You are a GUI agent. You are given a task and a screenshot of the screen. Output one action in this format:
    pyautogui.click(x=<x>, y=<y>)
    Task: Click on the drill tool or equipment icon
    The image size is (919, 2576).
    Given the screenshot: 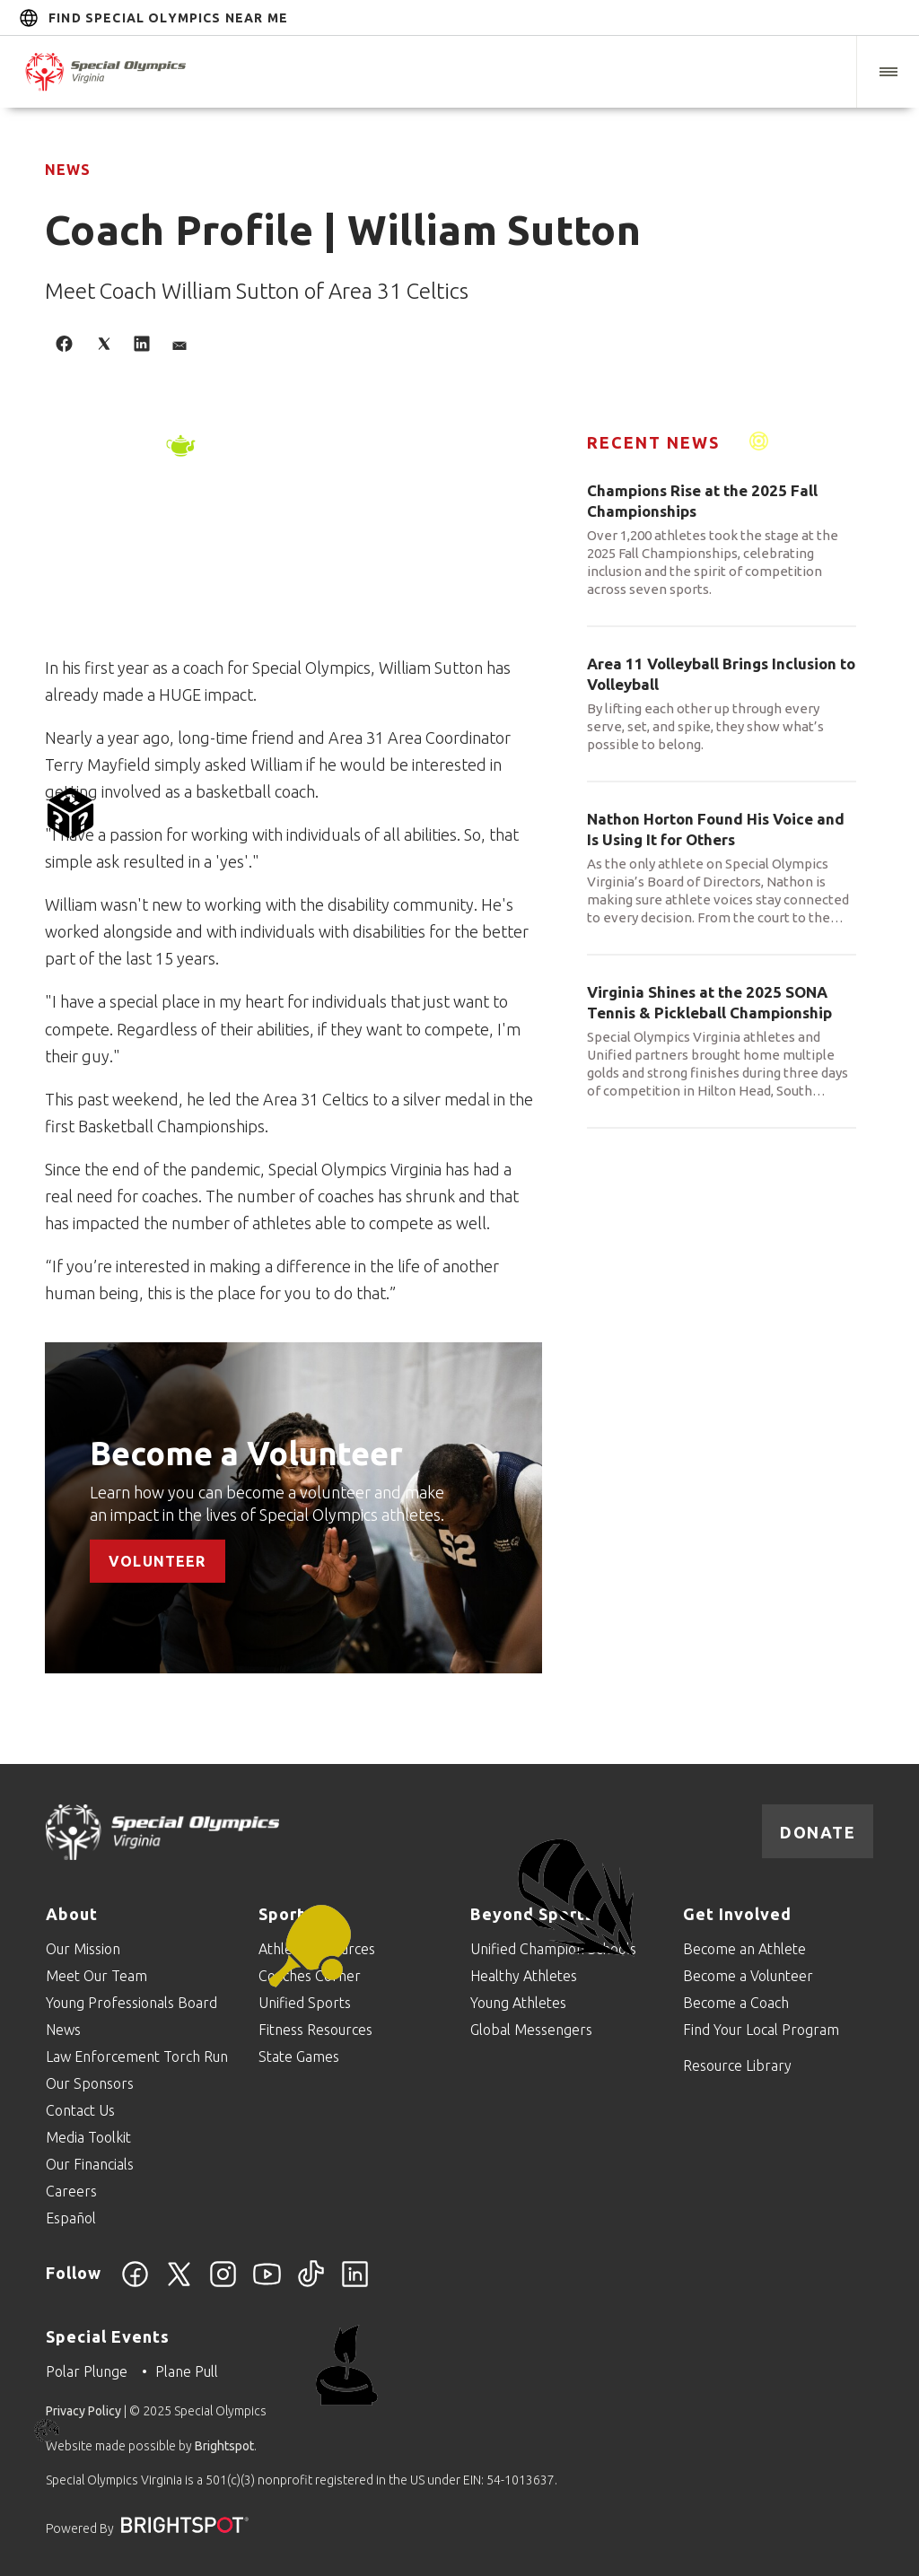 What is the action you would take?
    pyautogui.click(x=575, y=1898)
    